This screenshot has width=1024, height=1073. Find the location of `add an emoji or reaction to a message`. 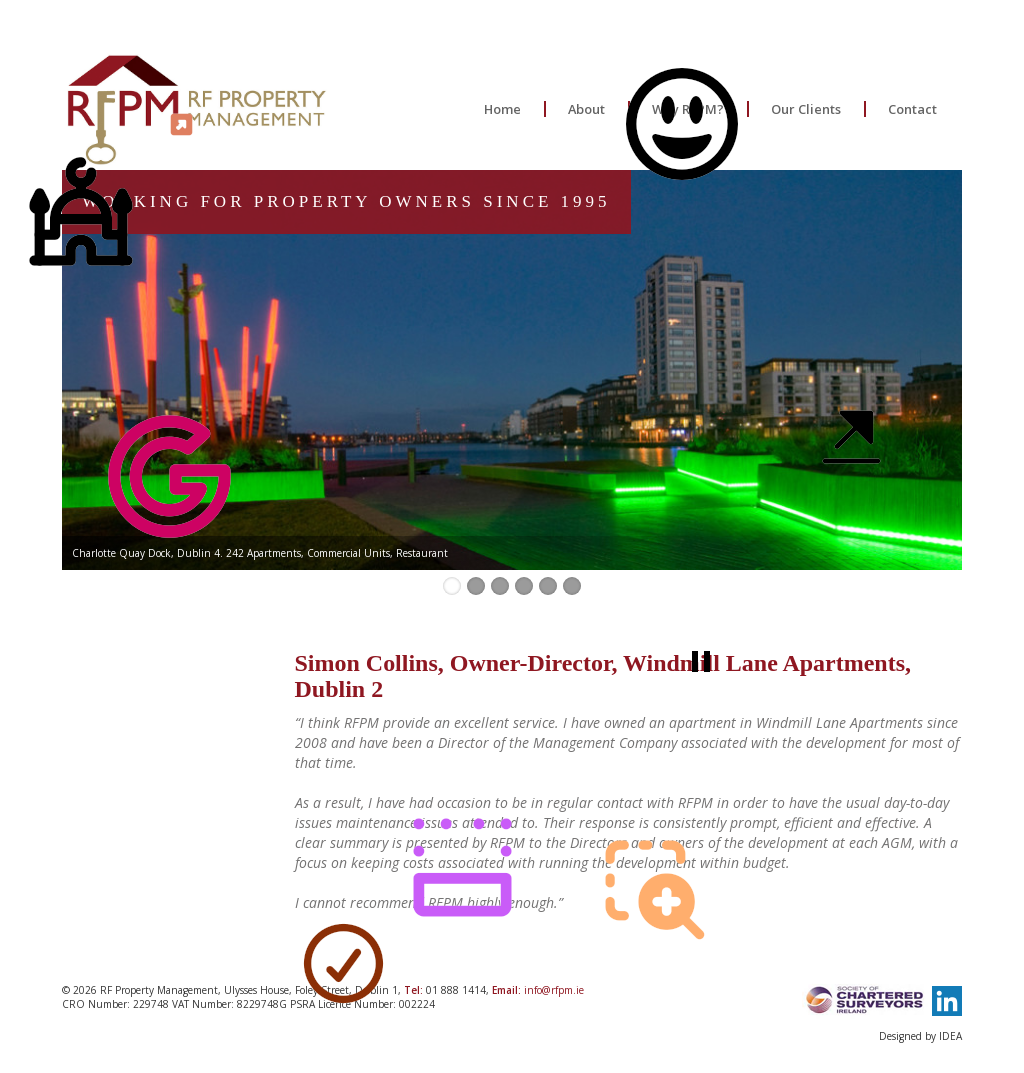

add an emoji or reaction to a message is located at coordinates (682, 124).